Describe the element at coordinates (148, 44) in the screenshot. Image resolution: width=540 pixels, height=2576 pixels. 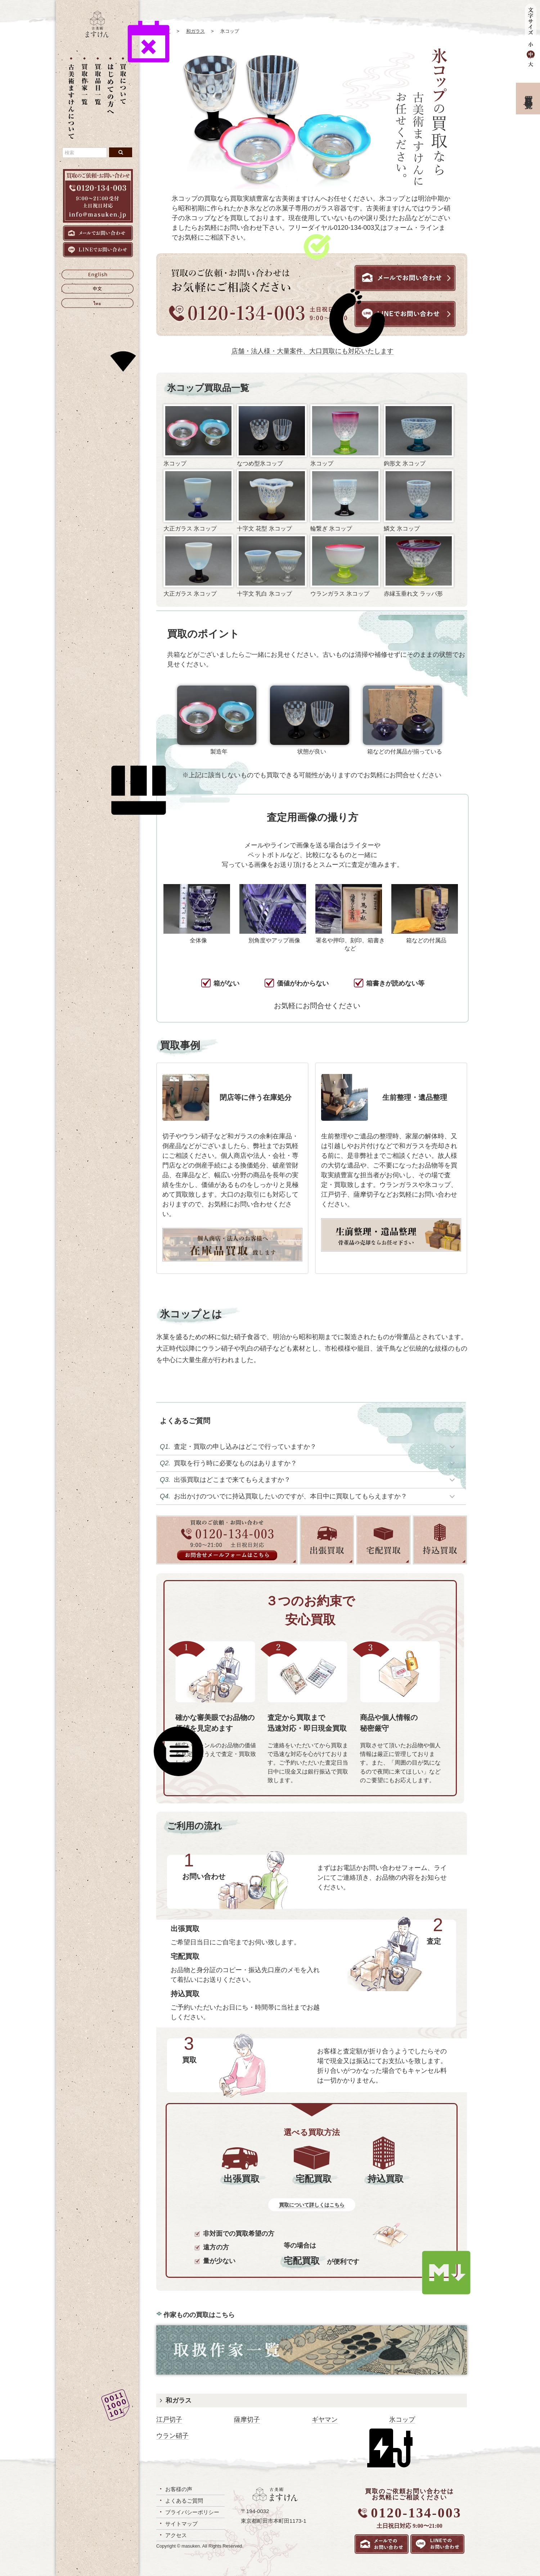
I see `cancel or delete a calendar event` at that location.